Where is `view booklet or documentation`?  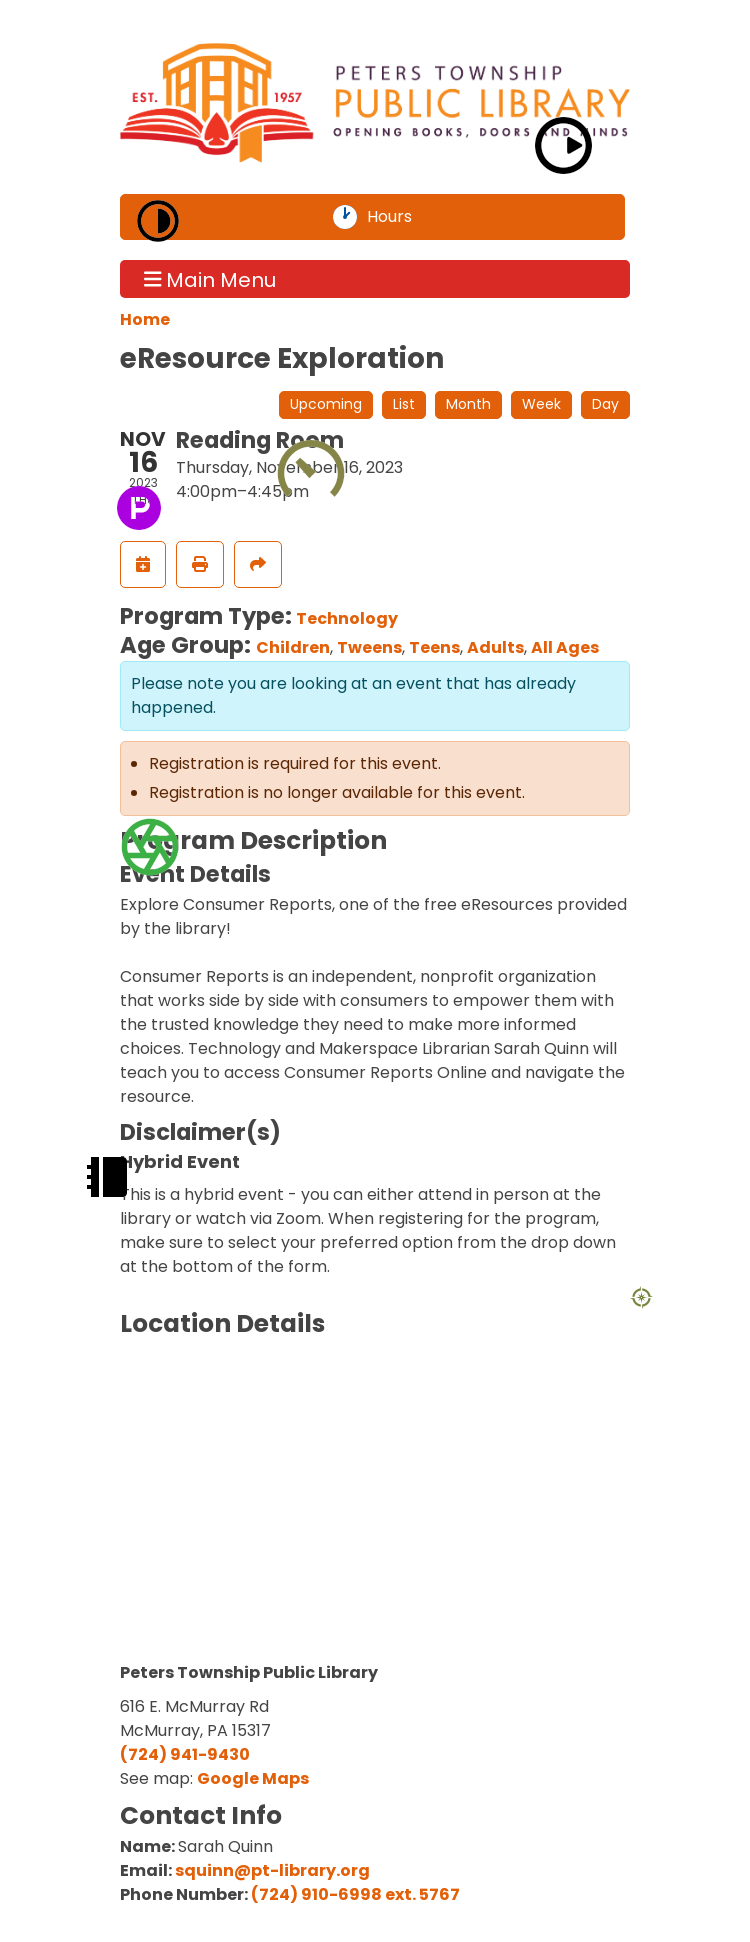
view booklet or documentation is located at coordinates (107, 1177).